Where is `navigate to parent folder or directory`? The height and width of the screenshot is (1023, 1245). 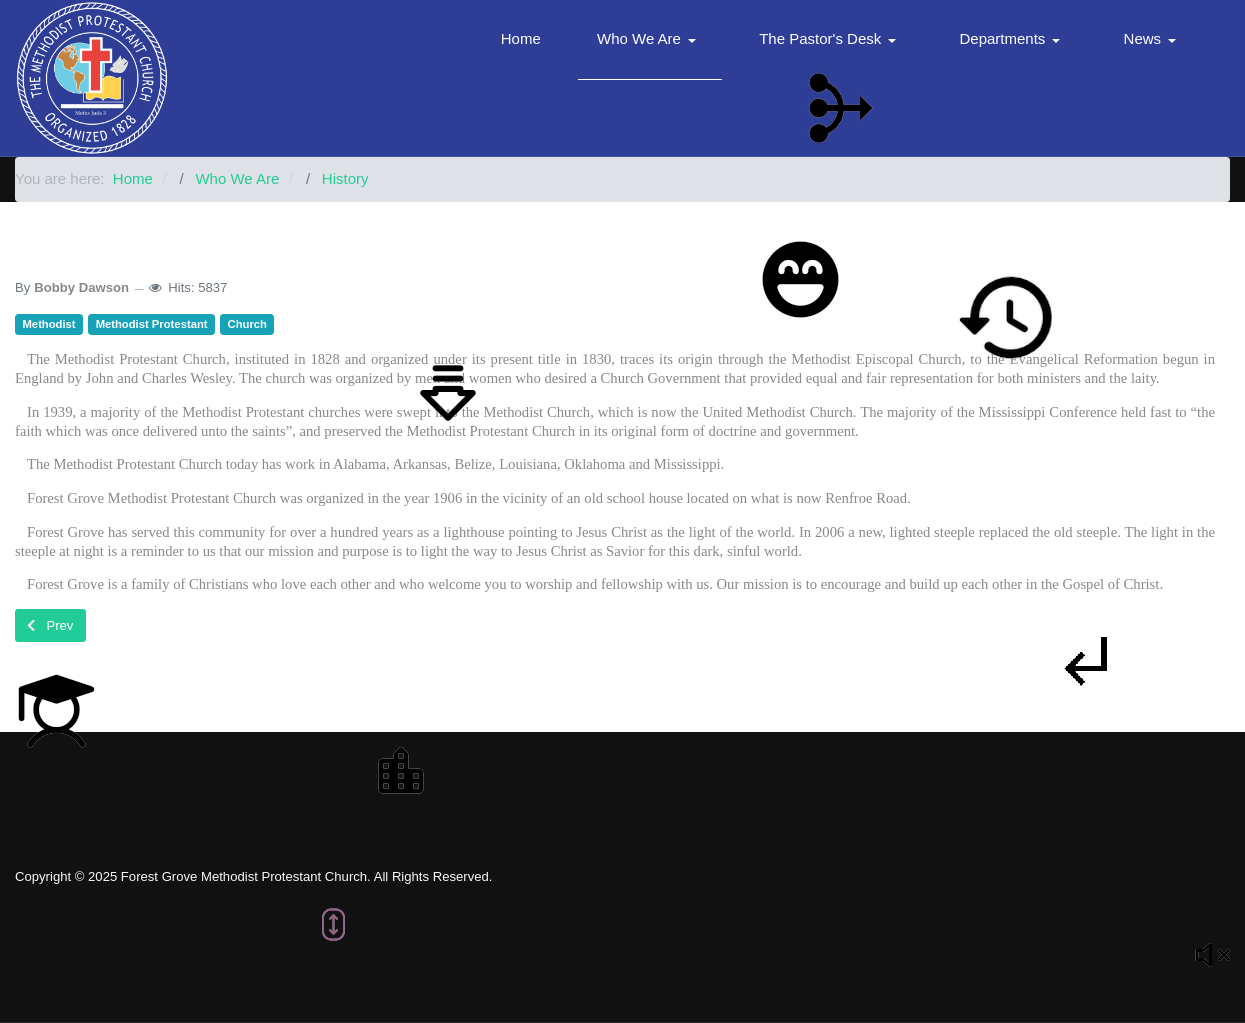 navigate to parent folder or directory is located at coordinates (1084, 660).